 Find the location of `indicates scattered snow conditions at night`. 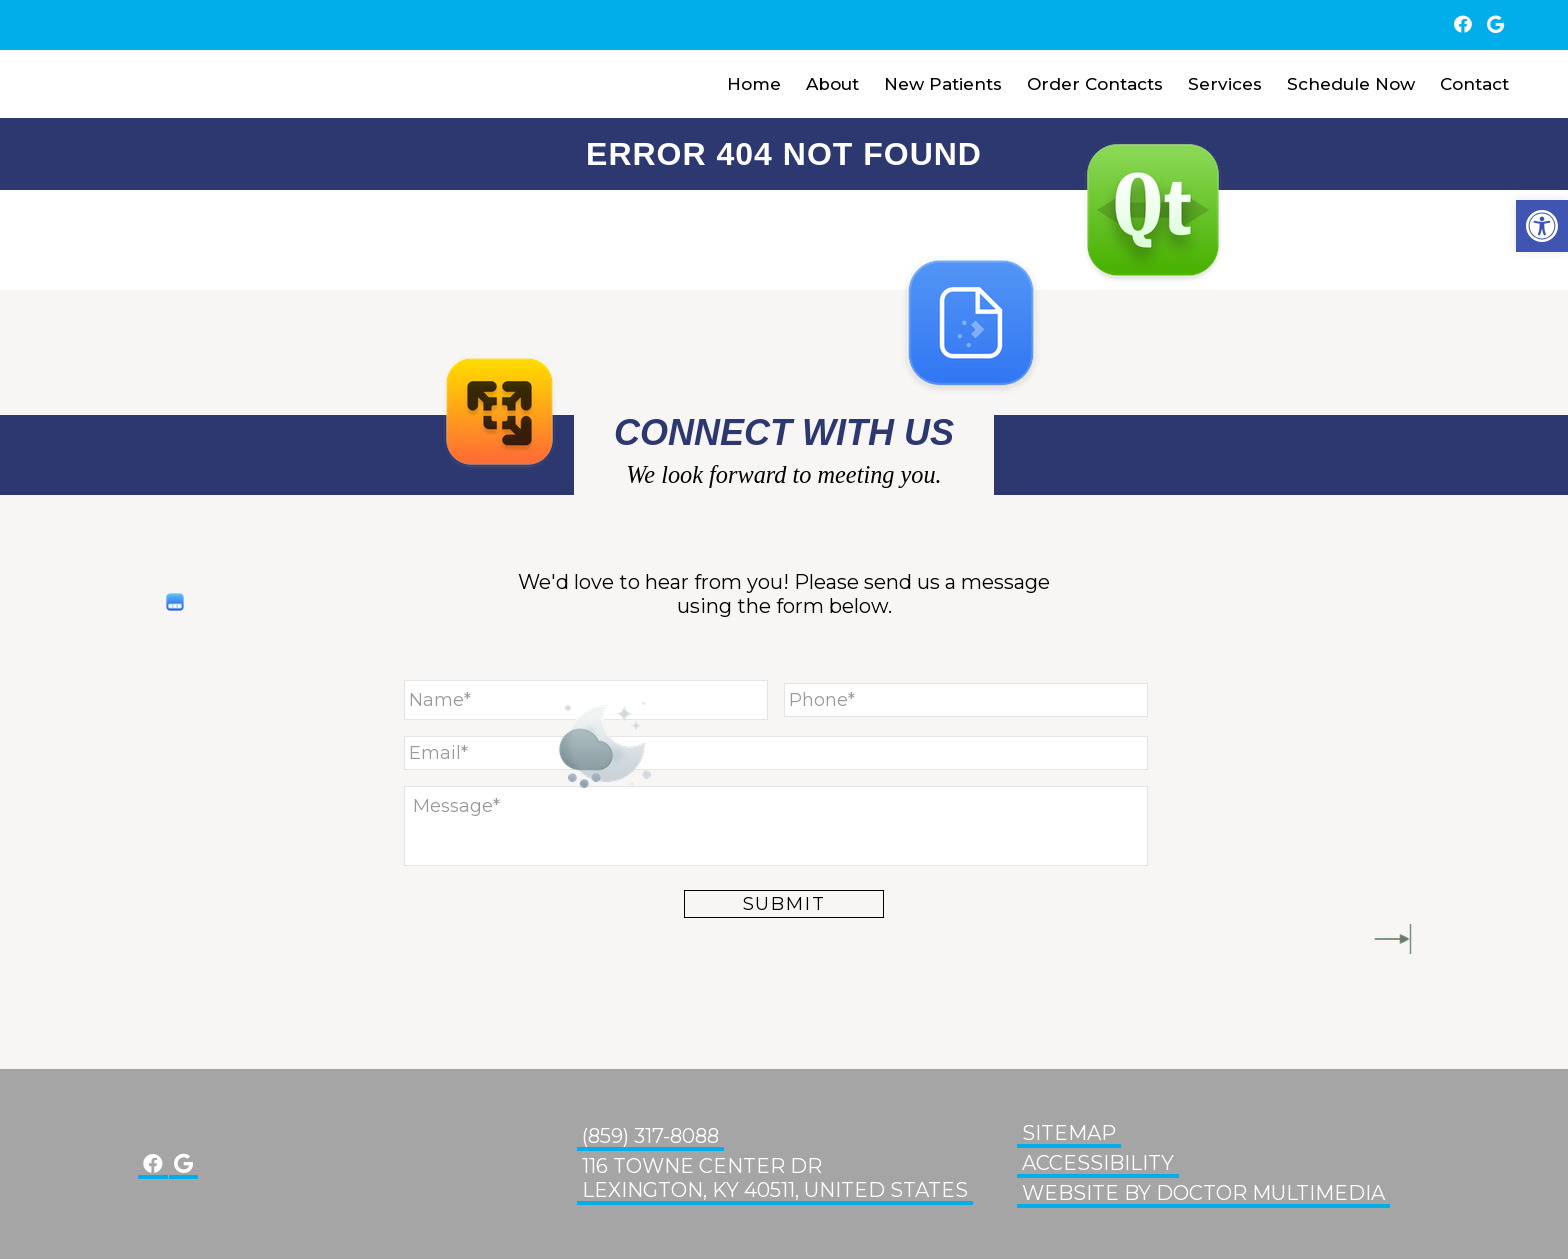

indicates scattered snow conditions at night is located at coordinates (605, 745).